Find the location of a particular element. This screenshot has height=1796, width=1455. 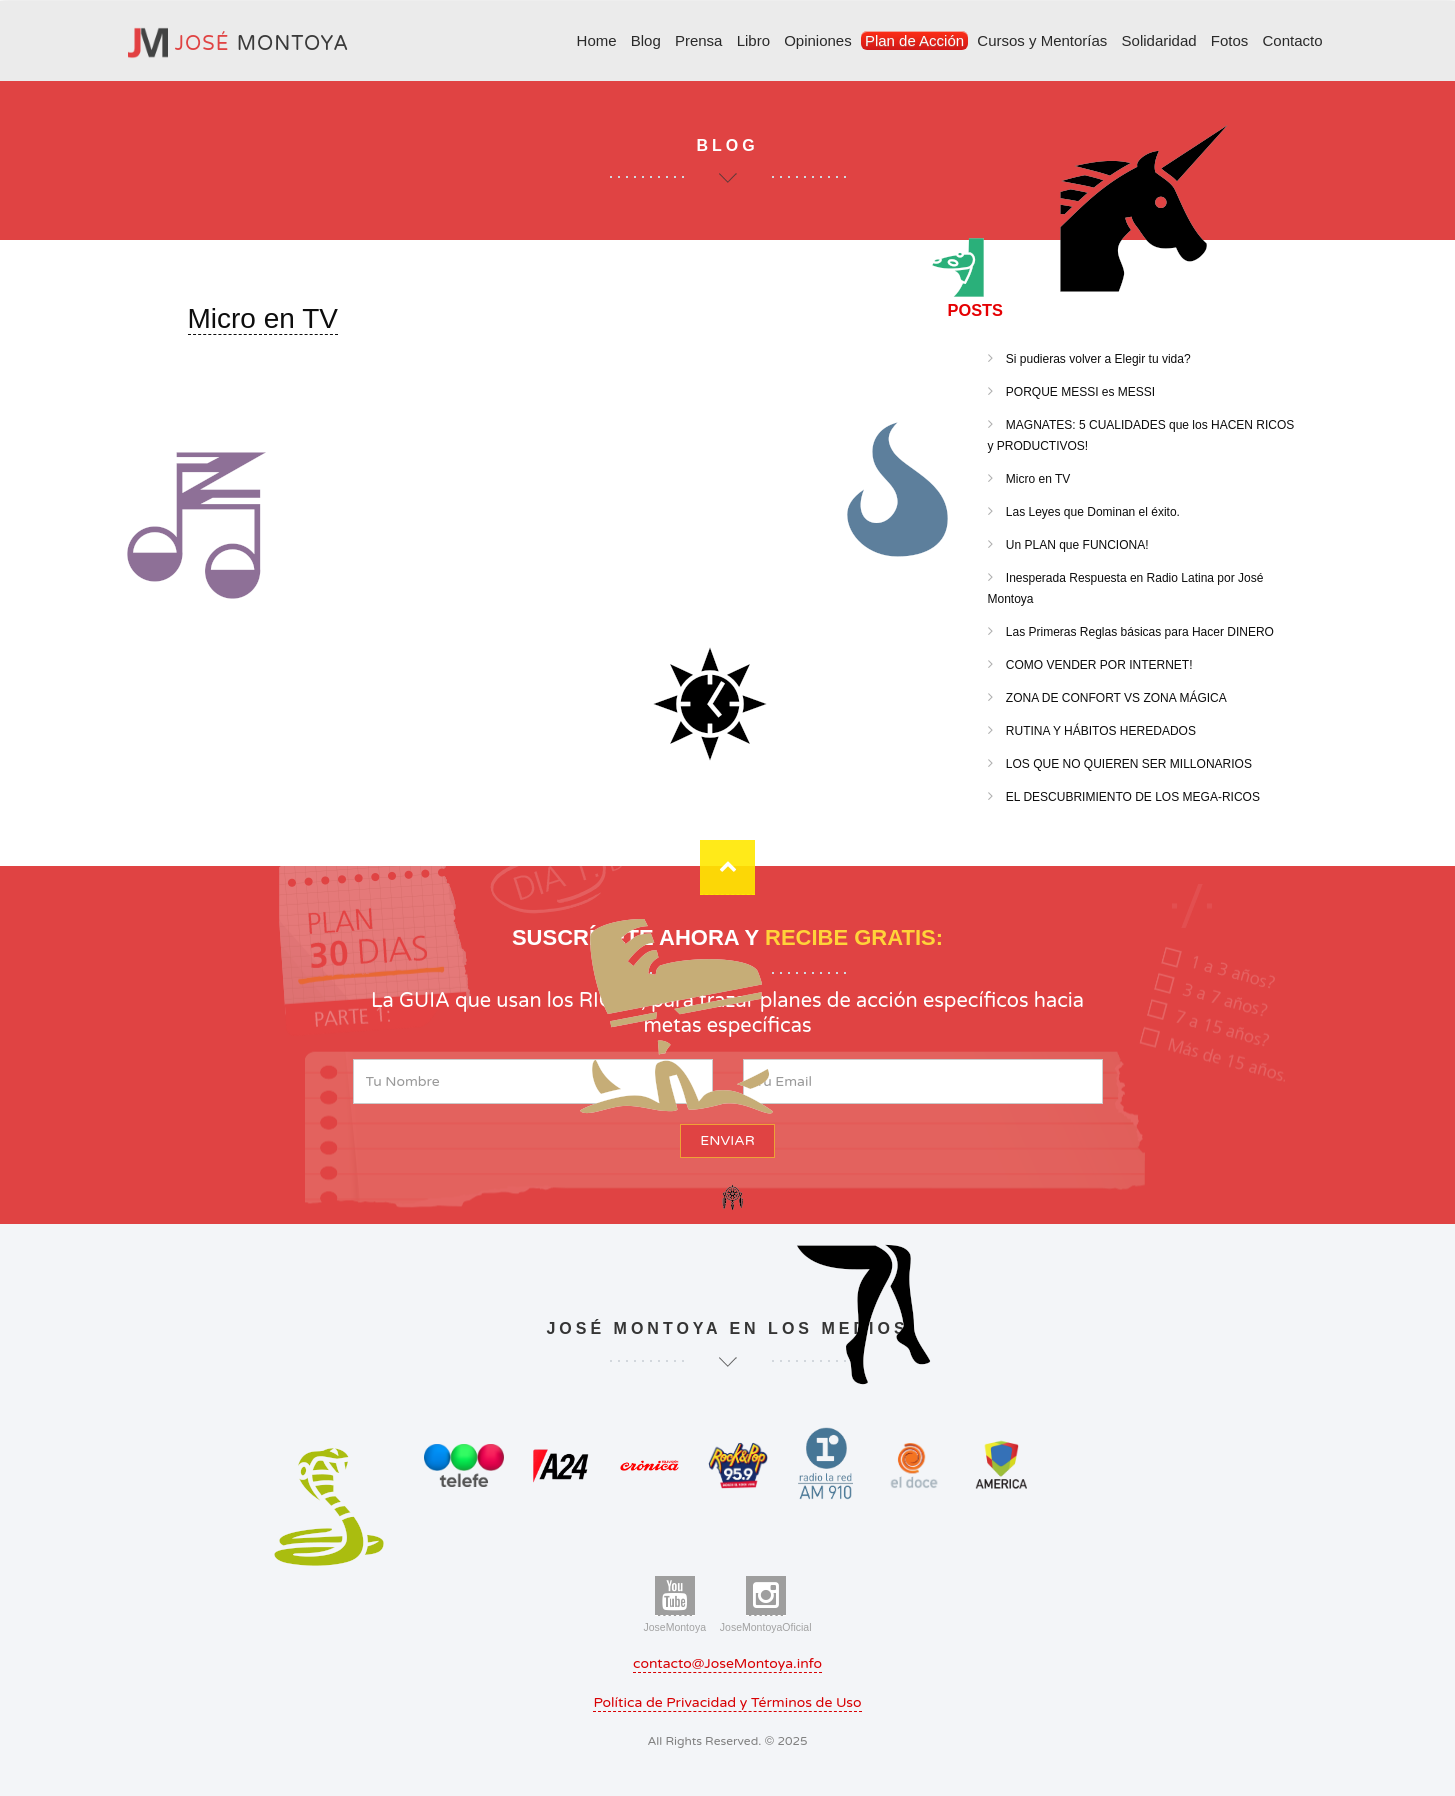

play a glitchy or distorted audio track is located at coordinates (197, 526).